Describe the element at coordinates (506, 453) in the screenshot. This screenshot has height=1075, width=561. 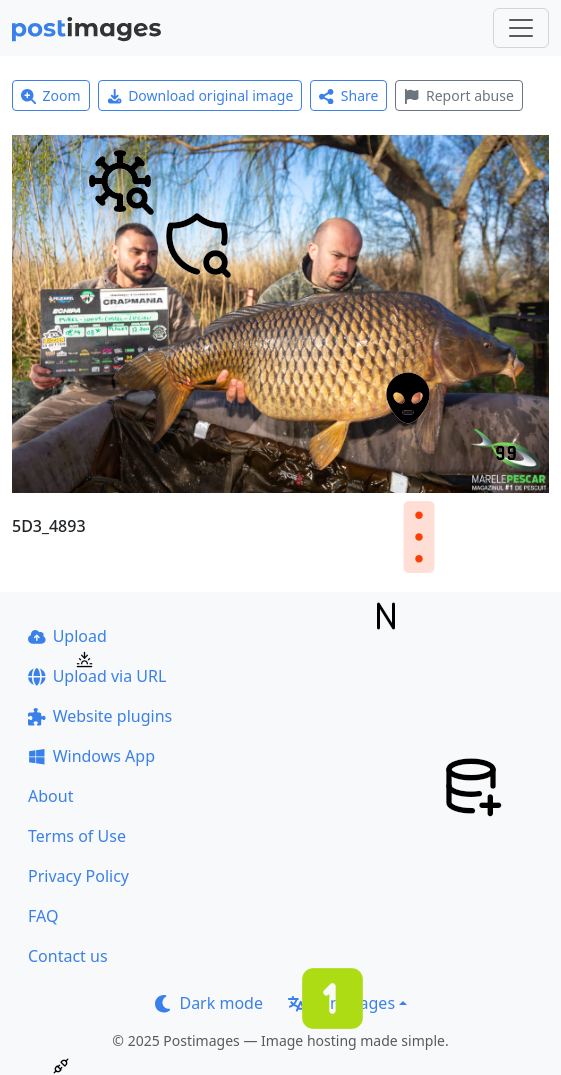
I see `indicates 99 or more unread notifications` at that location.